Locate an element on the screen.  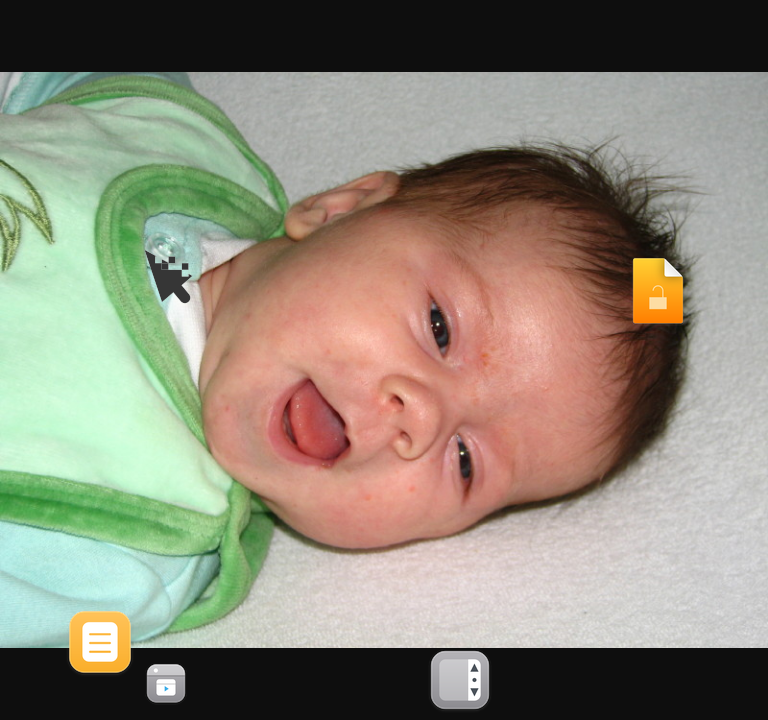
access desklet preferences and settings is located at coordinates (100, 643).